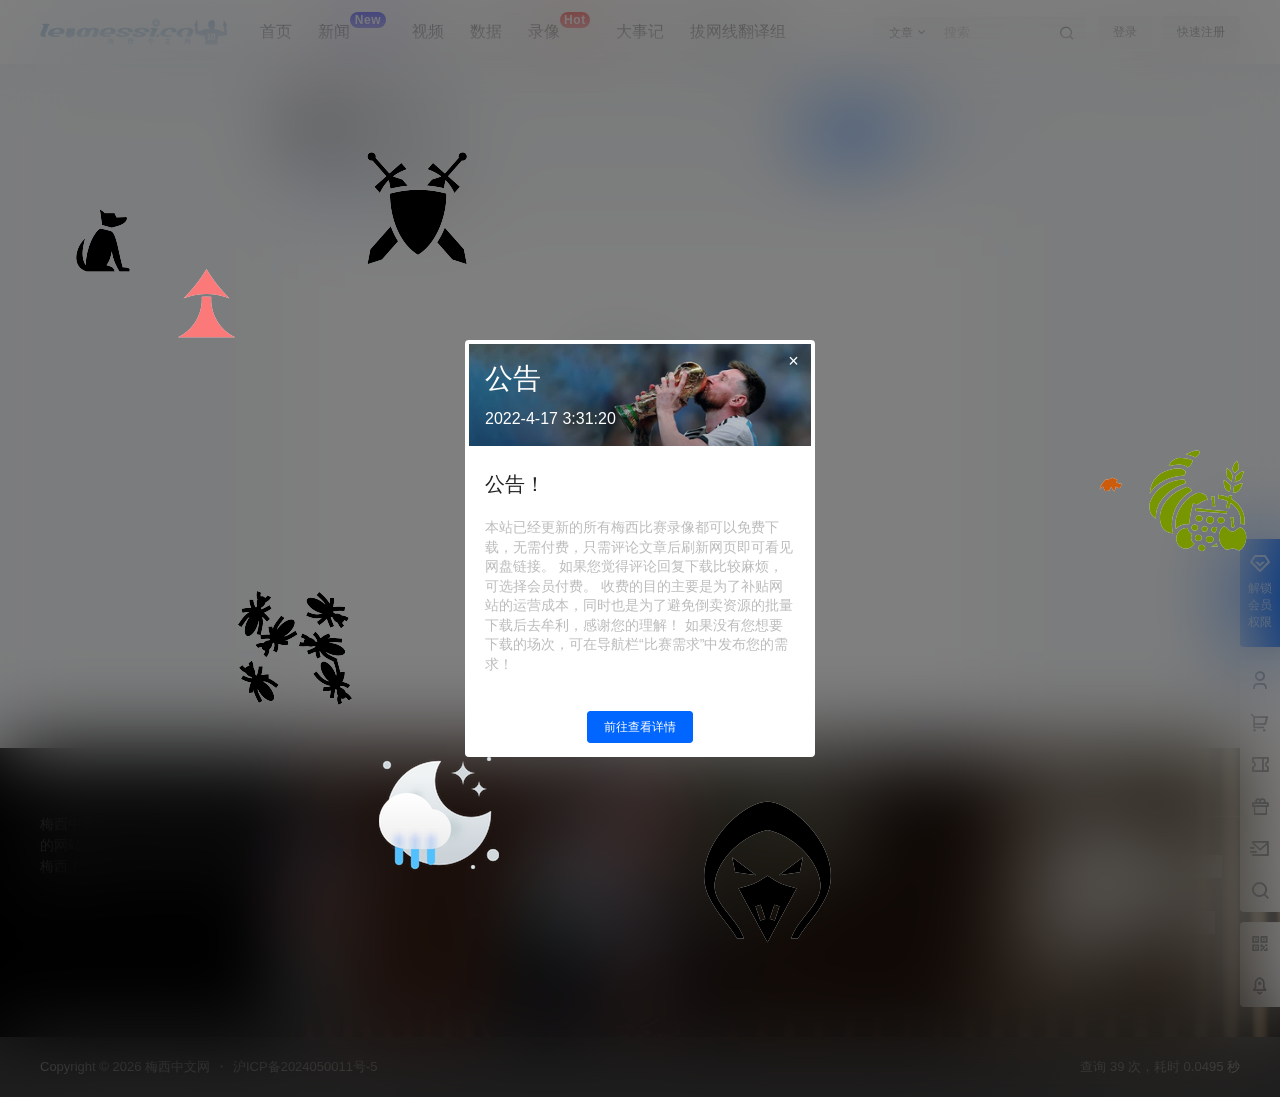 The image size is (1280, 1097). I want to click on select switzerland as country or region, so click(1110, 484).